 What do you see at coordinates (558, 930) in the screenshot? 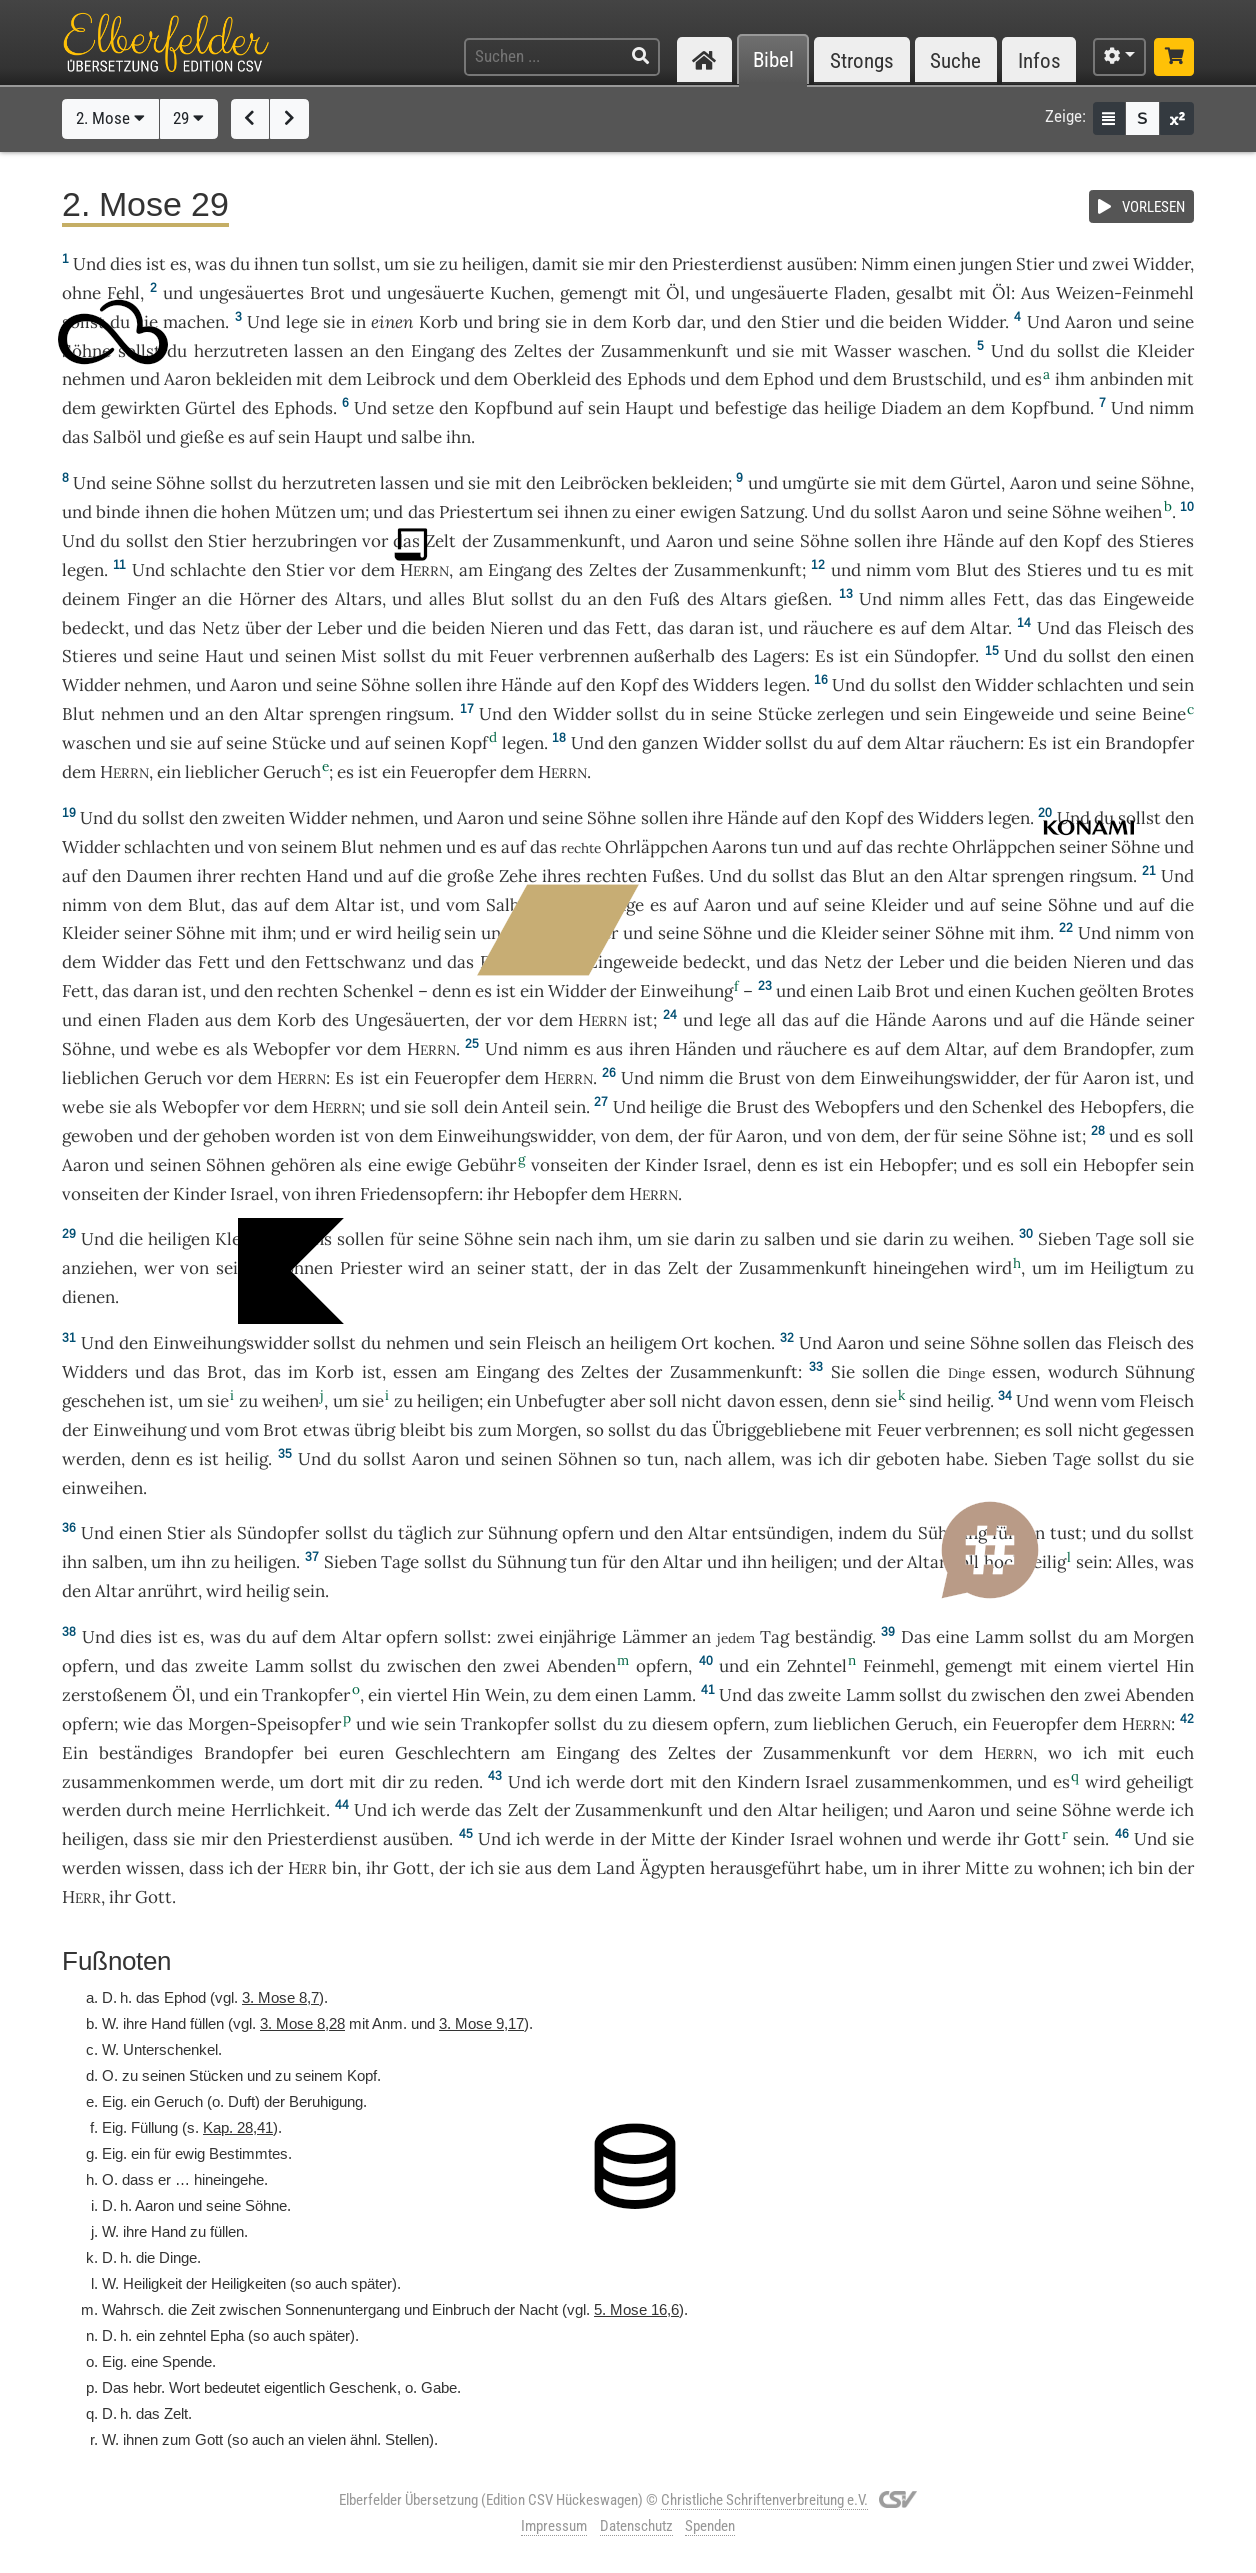
I see `open bandcamp music platform` at bounding box center [558, 930].